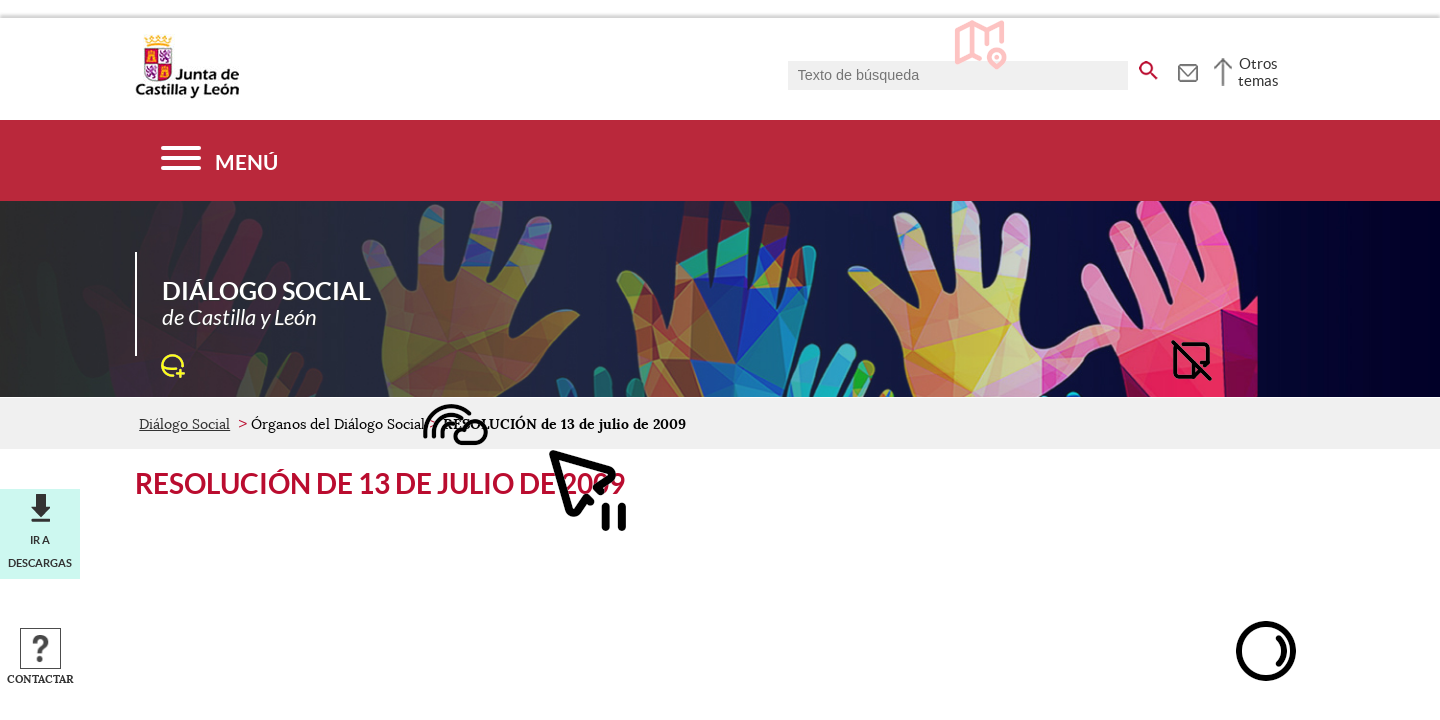  Describe the element at coordinates (585, 486) in the screenshot. I see `pause cursor tracking or pointer activity` at that location.